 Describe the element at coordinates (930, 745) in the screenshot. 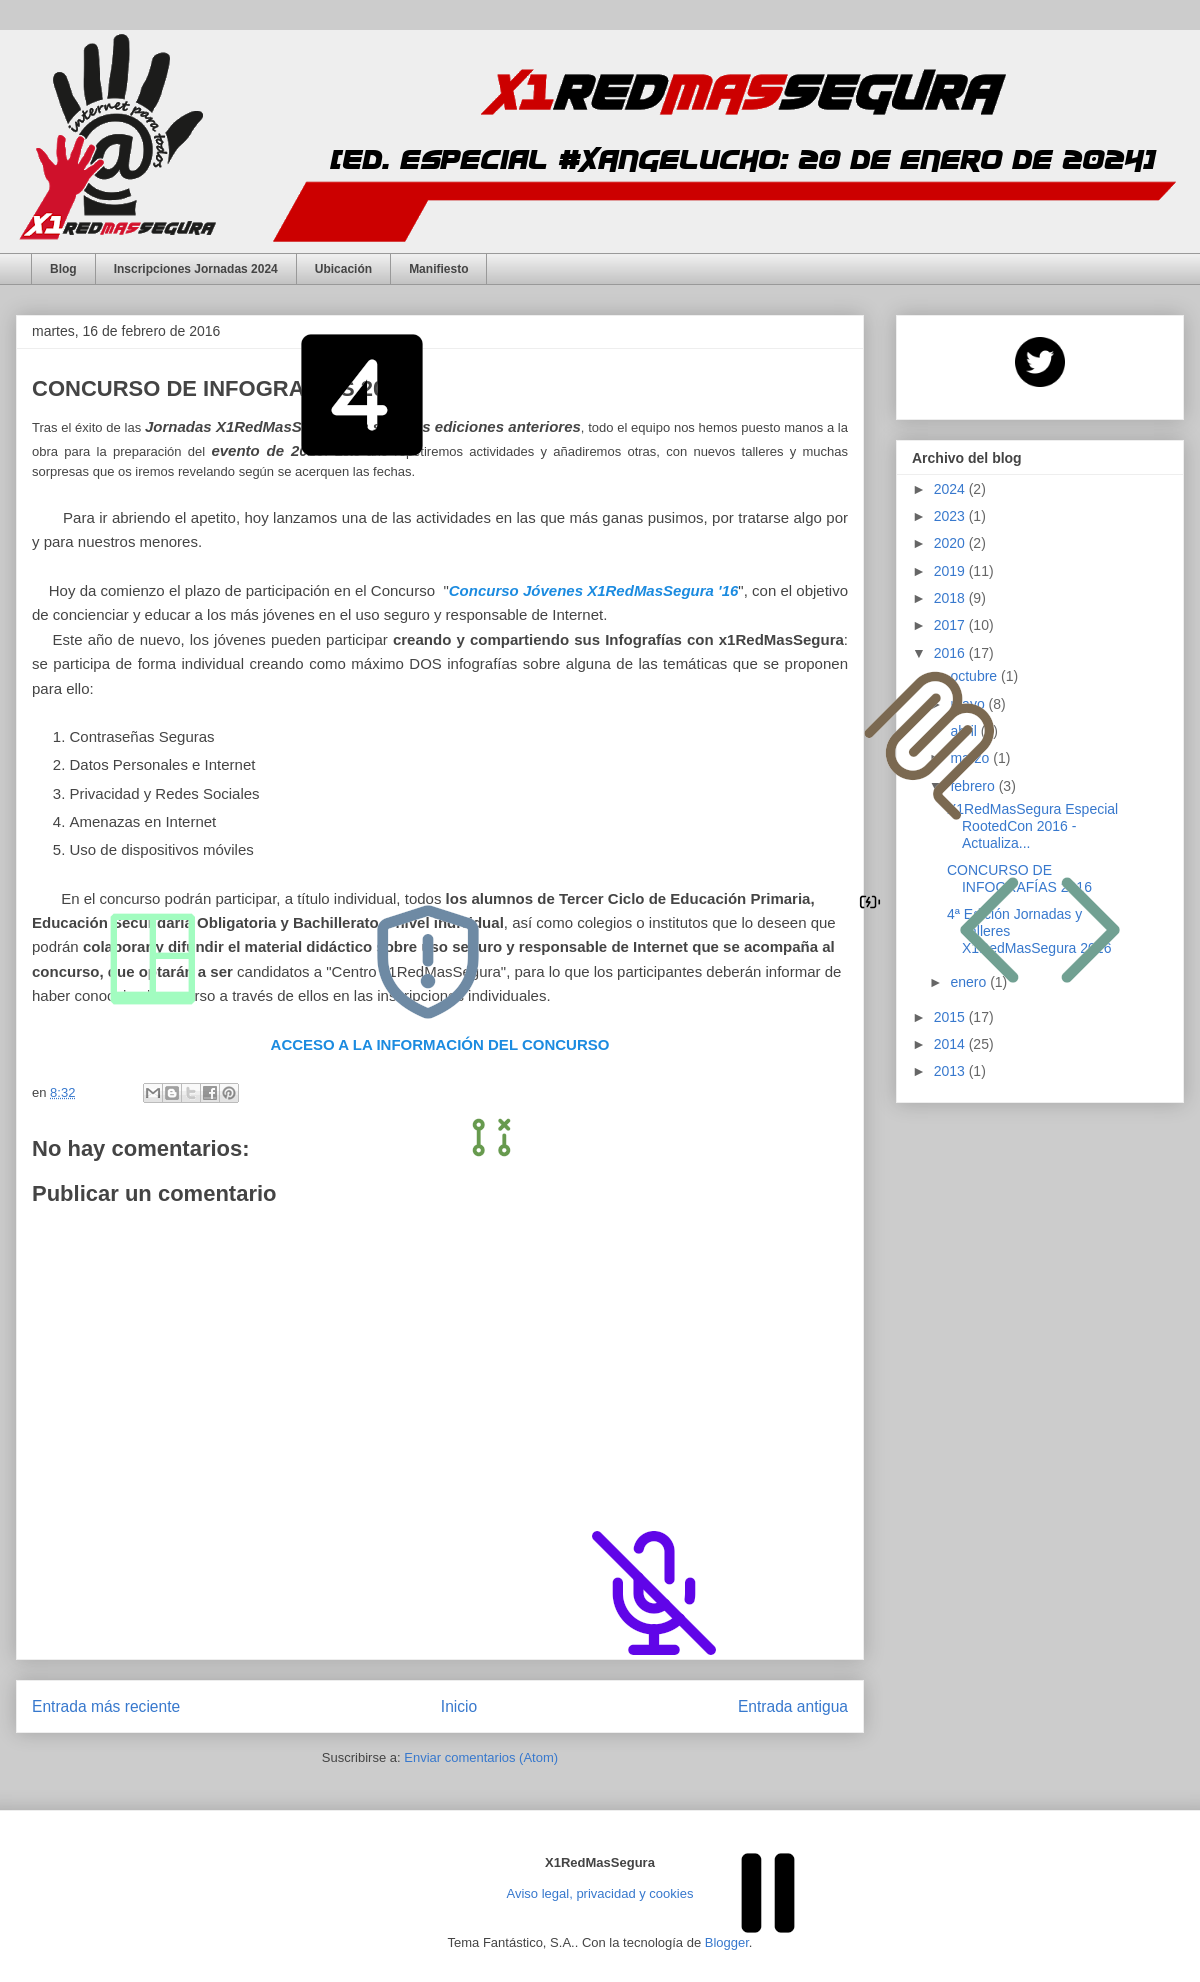

I see `connect to model context protocol services` at that location.